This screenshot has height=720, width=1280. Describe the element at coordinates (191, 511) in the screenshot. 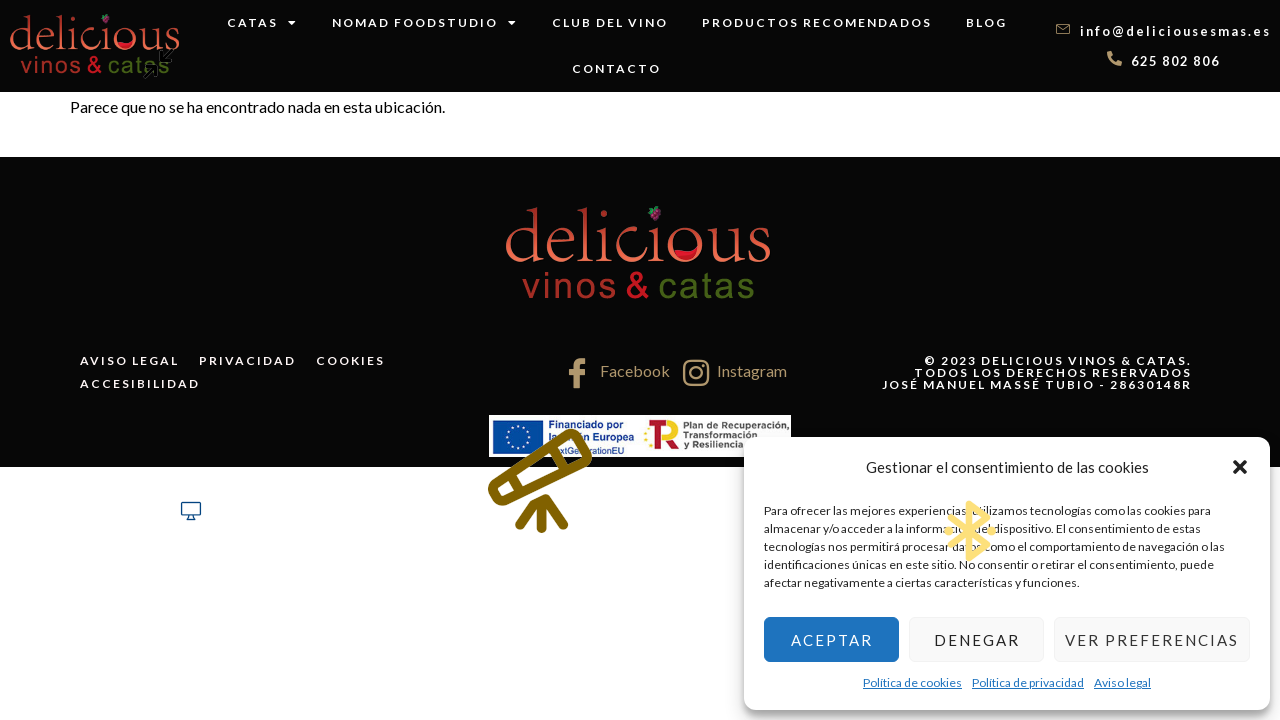

I see `view on desktop device` at that location.